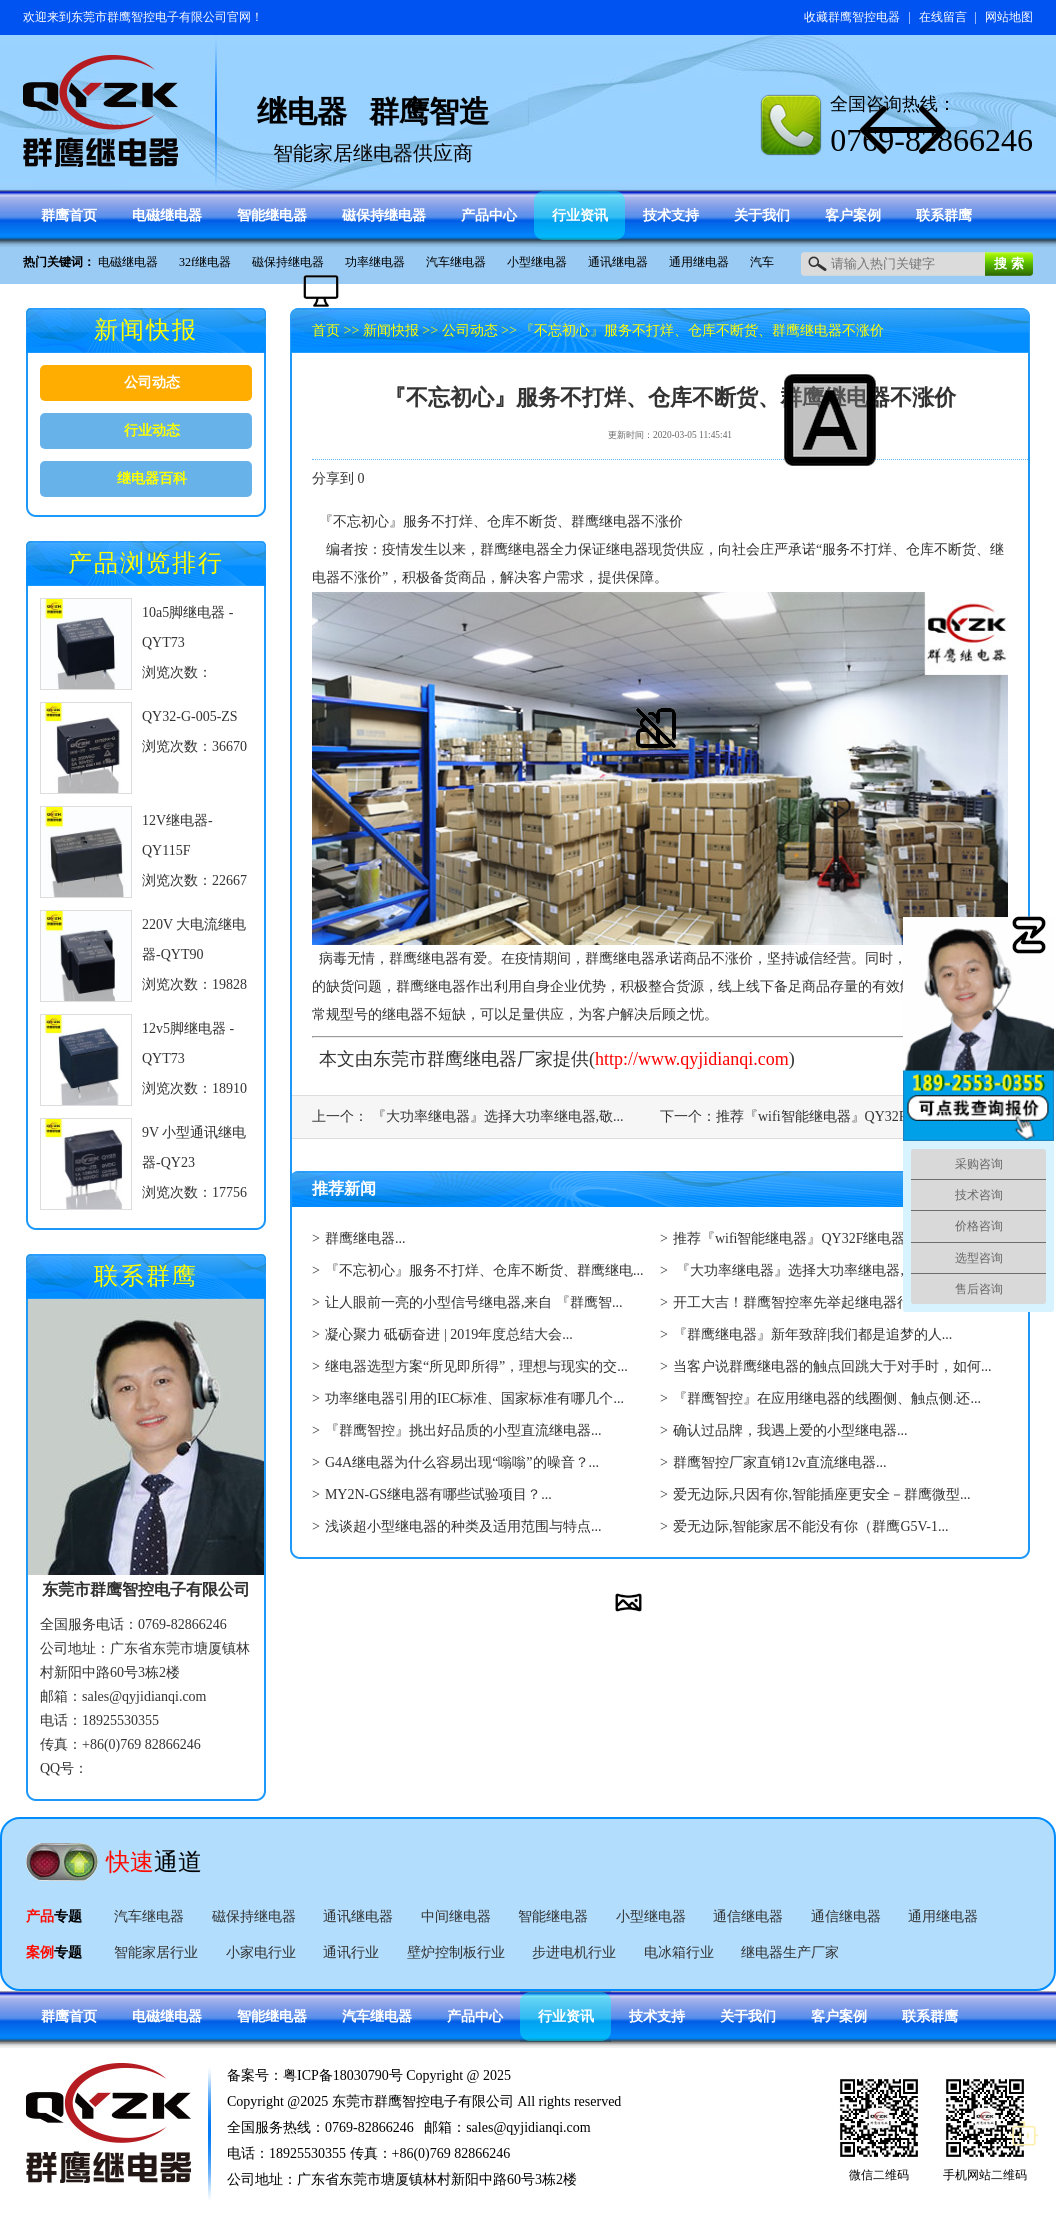 The image size is (1056, 2229). What do you see at coordinates (903, 131) in the screenshot?
I see `resize or adjust width horizontally` at bounding box center [903, 131].